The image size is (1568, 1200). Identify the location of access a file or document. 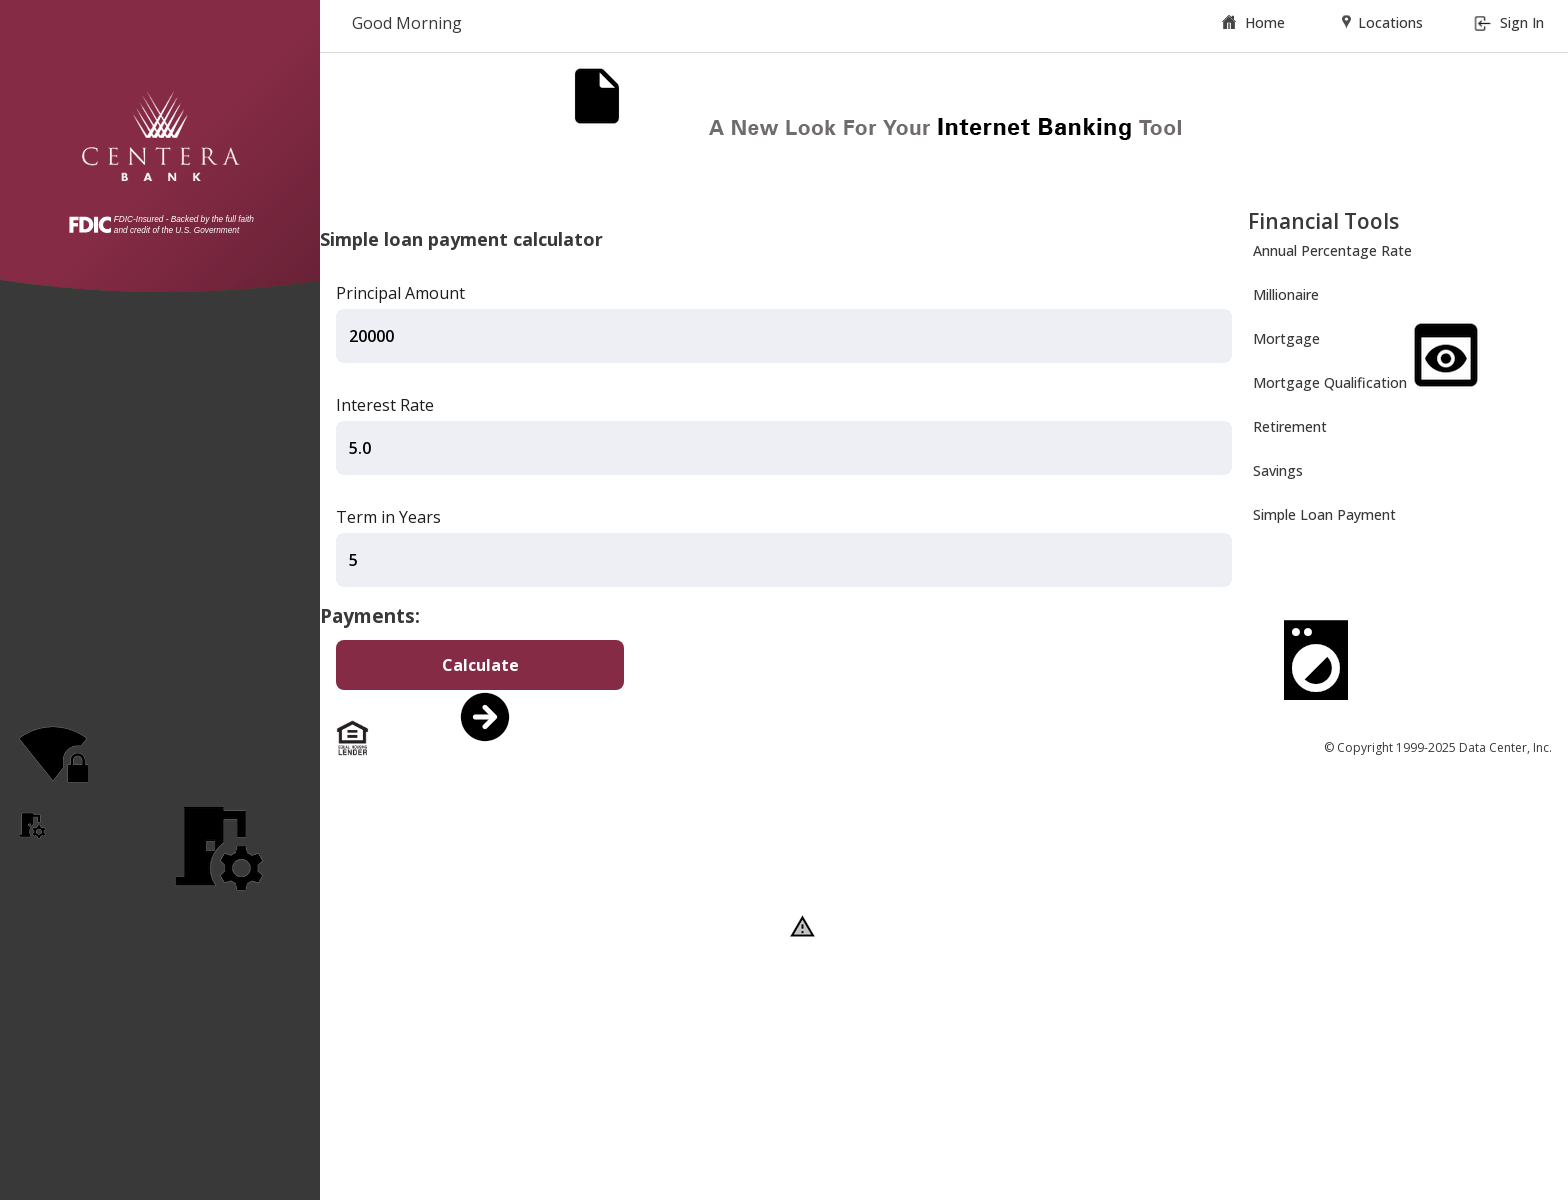
(597, 96).